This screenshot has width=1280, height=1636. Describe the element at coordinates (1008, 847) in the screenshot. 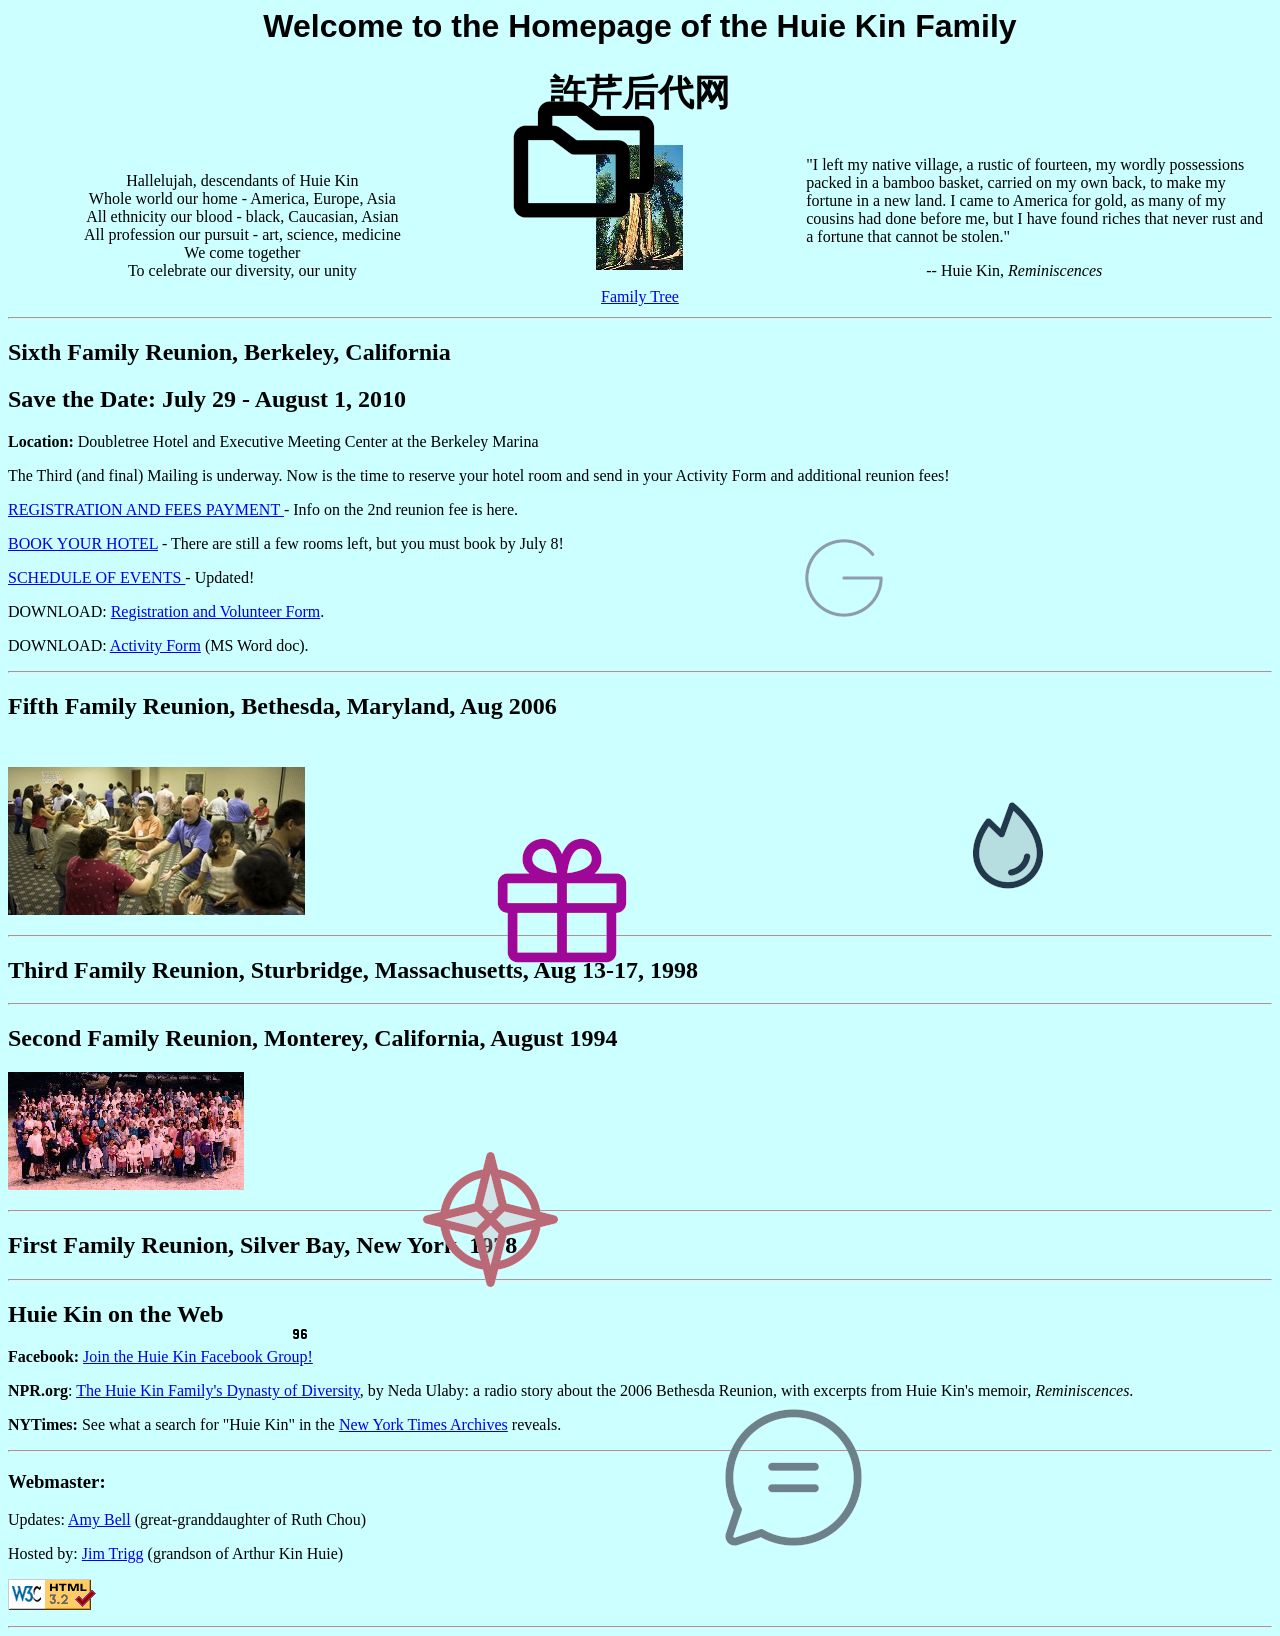

I see `indicates trending or hot content` at that location.